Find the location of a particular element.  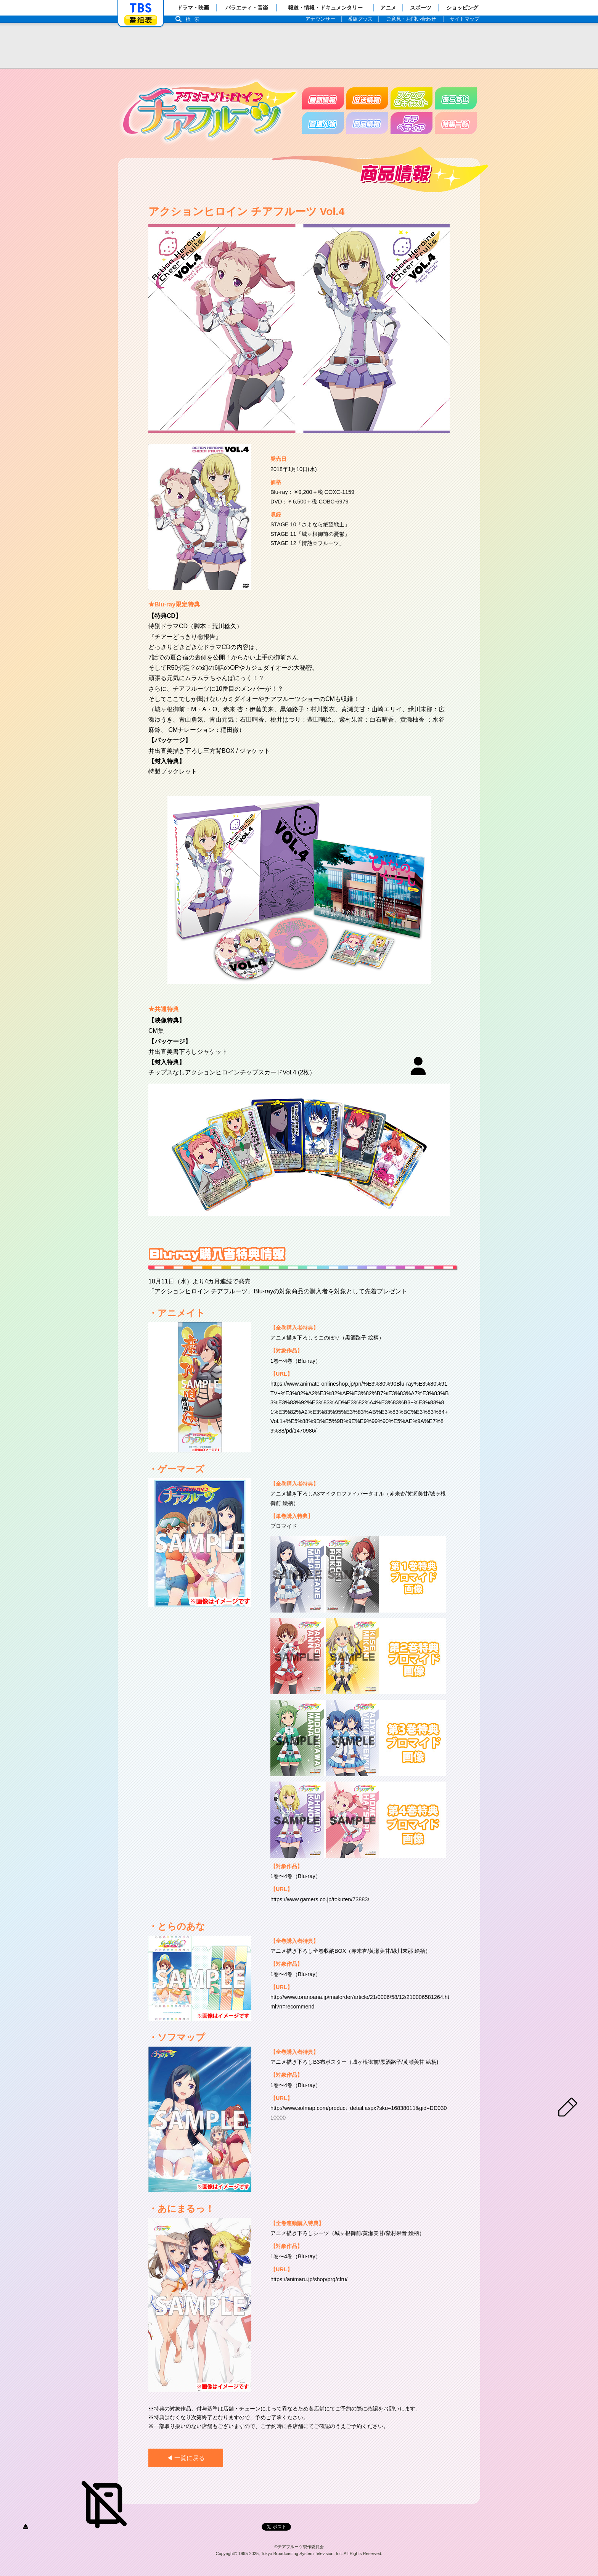

notebook feature is disabled or unavailable is located at coordinates (104, 2504).